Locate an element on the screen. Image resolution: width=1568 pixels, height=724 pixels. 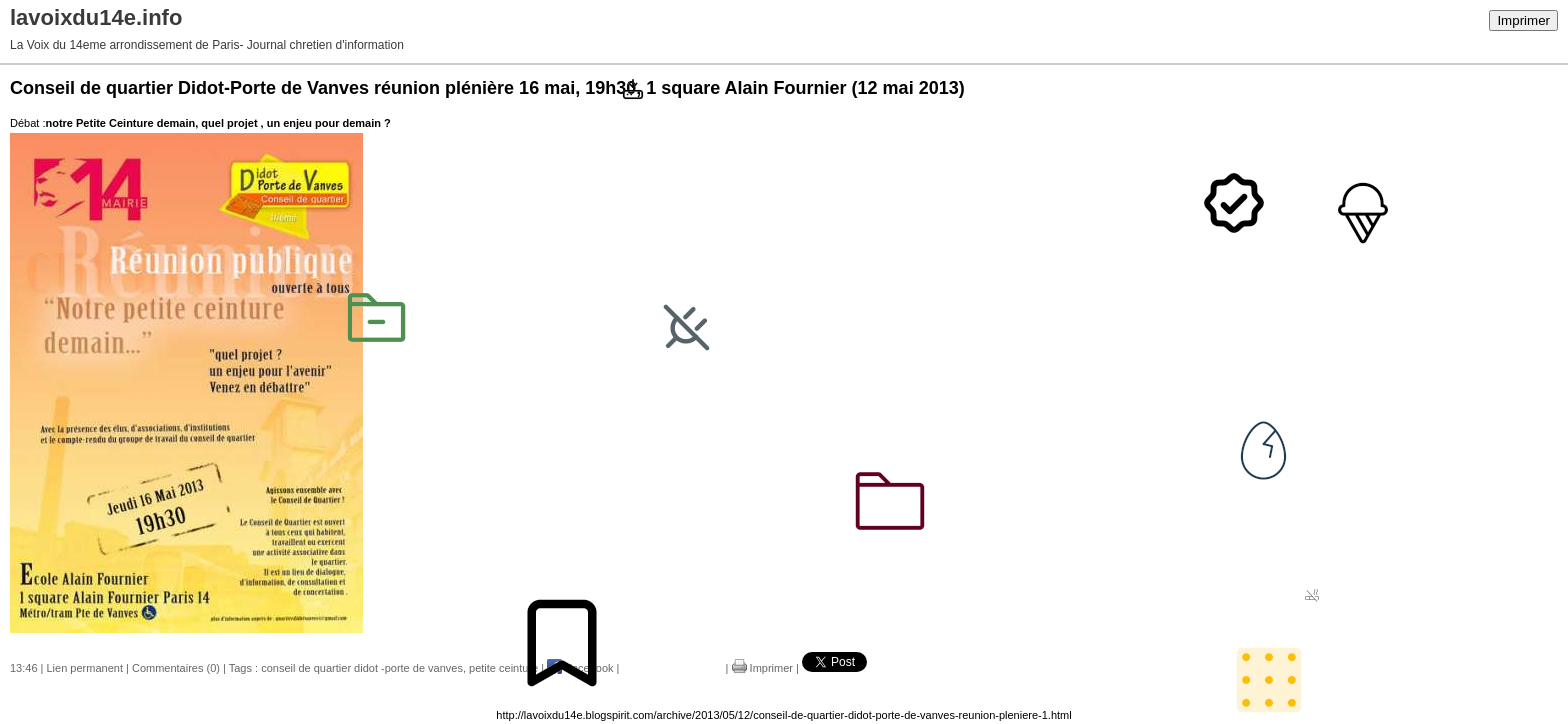
indicates verified or authenticated status is located at coordinates (1234, 203).